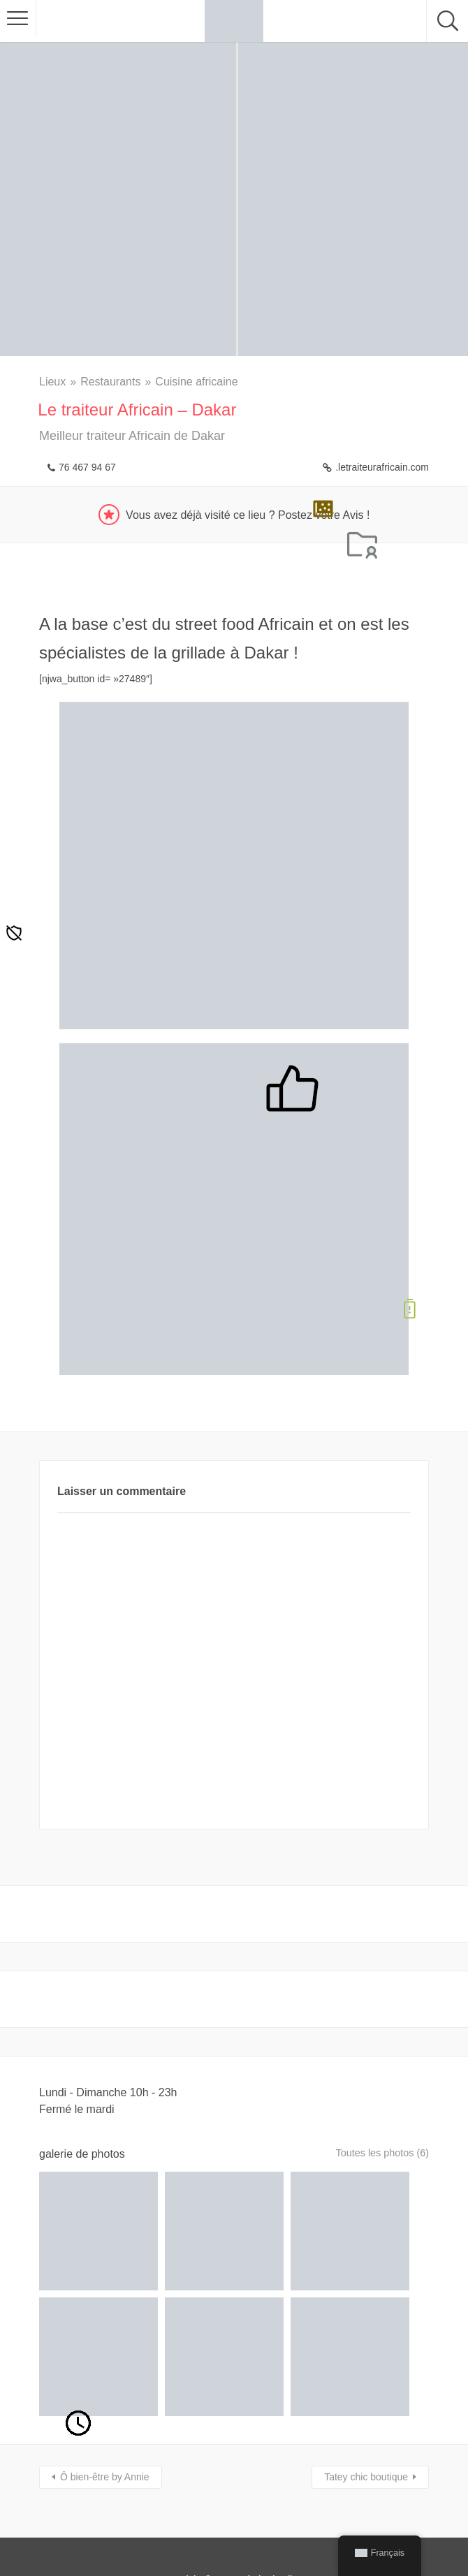 The height and width of the screenshot is (2576, 468). Describe the element at coordinates (292, 1091) in the screenshot. I see `like or approve content` at that location.